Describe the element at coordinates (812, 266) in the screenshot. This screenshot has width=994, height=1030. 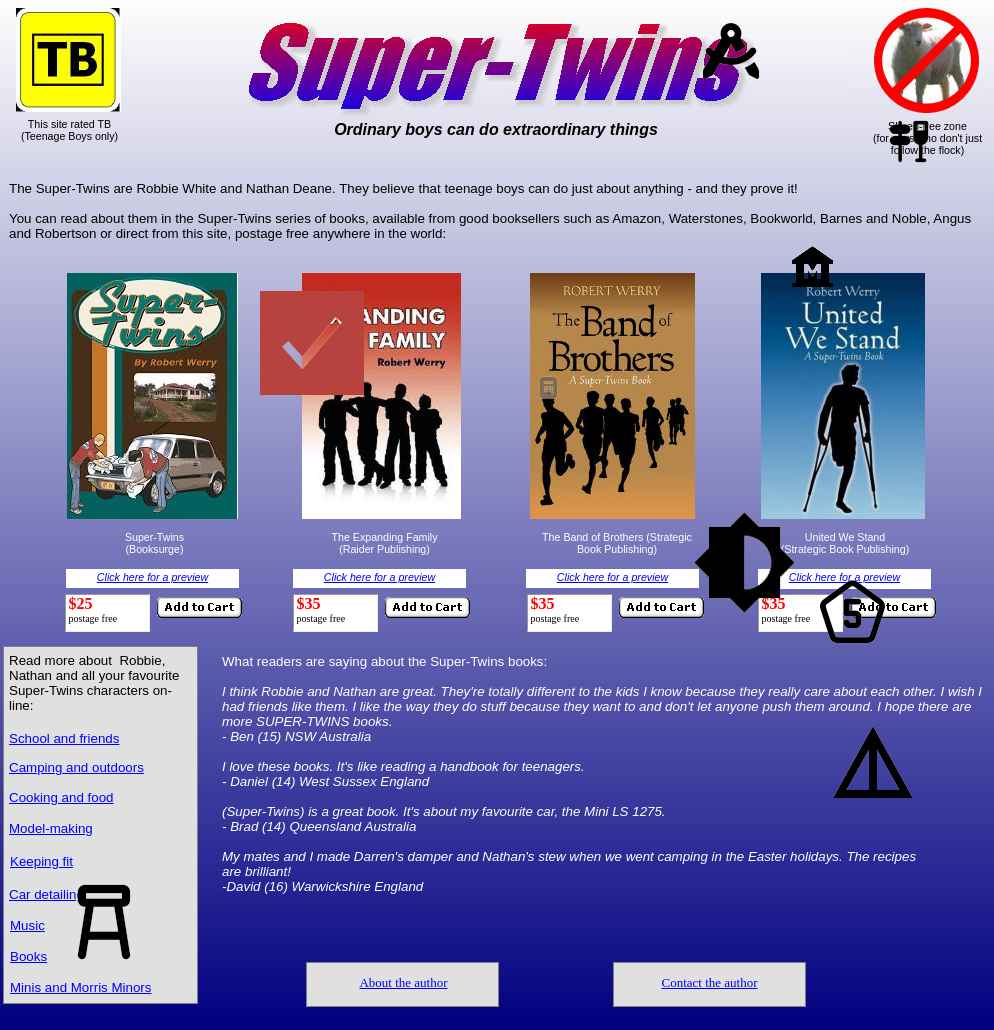
I see `view nearby museums on the map` at that location.